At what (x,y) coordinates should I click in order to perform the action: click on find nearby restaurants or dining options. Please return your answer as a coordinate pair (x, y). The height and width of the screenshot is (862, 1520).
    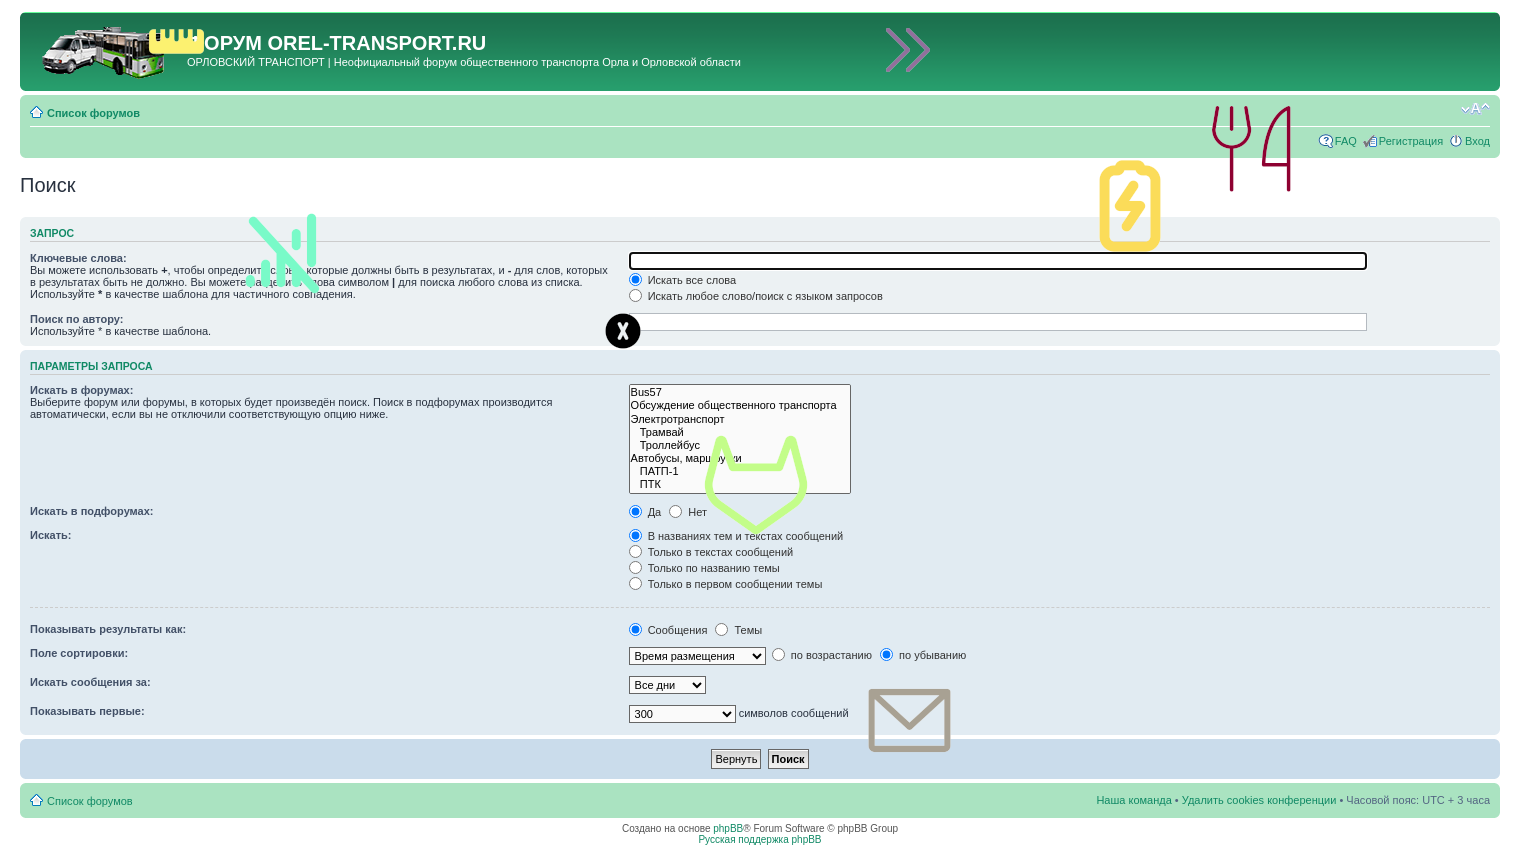
    Looking at the image, I should click on (1253, 147).